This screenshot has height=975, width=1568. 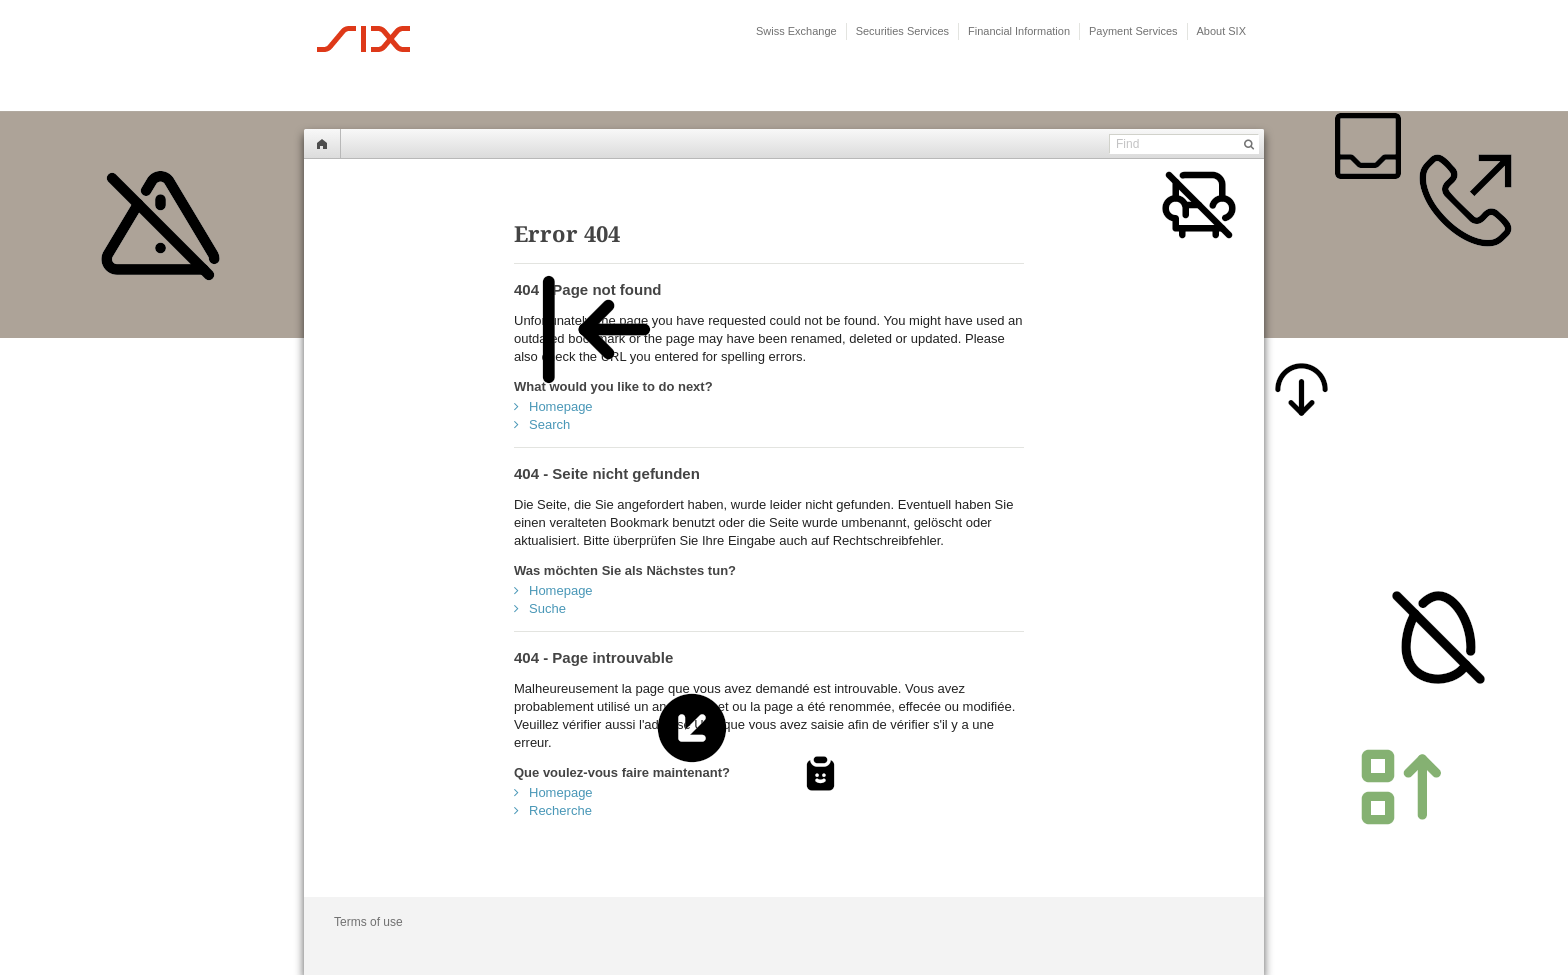 What do you see at coordinates (692, 728) in the screenshot?
I see `navigate to previous or lower-left section` at bounding box center [692, 728].